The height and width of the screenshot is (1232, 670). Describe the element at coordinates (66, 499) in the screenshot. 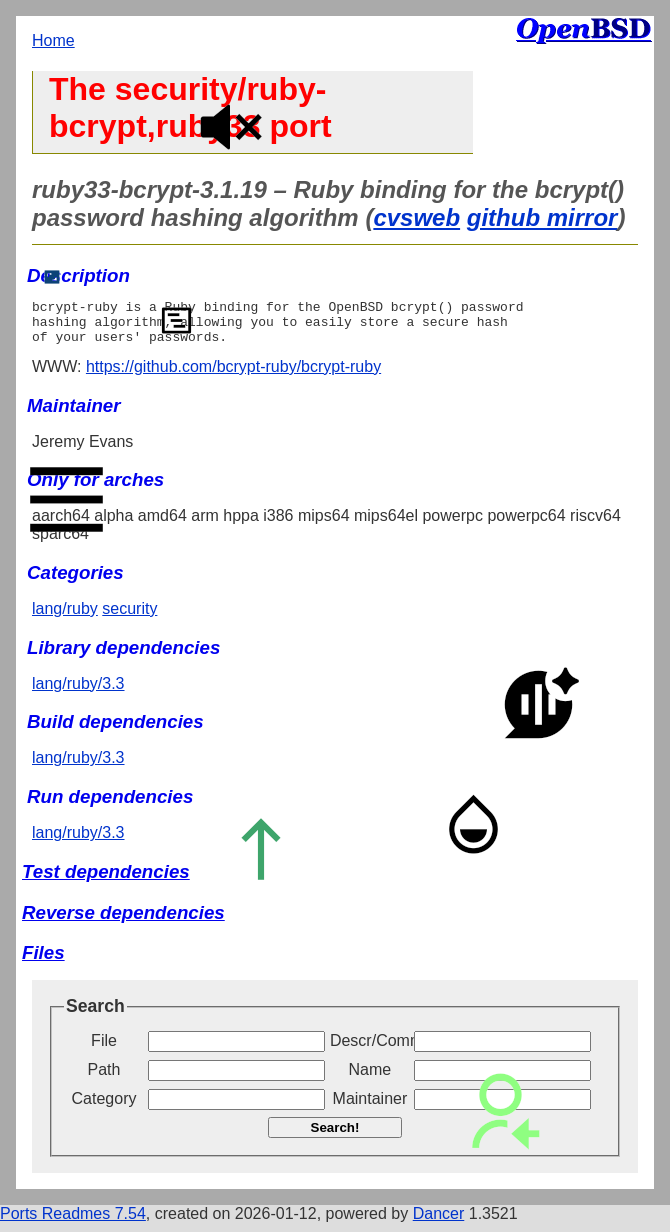

I see `open navigation menu` at that location.